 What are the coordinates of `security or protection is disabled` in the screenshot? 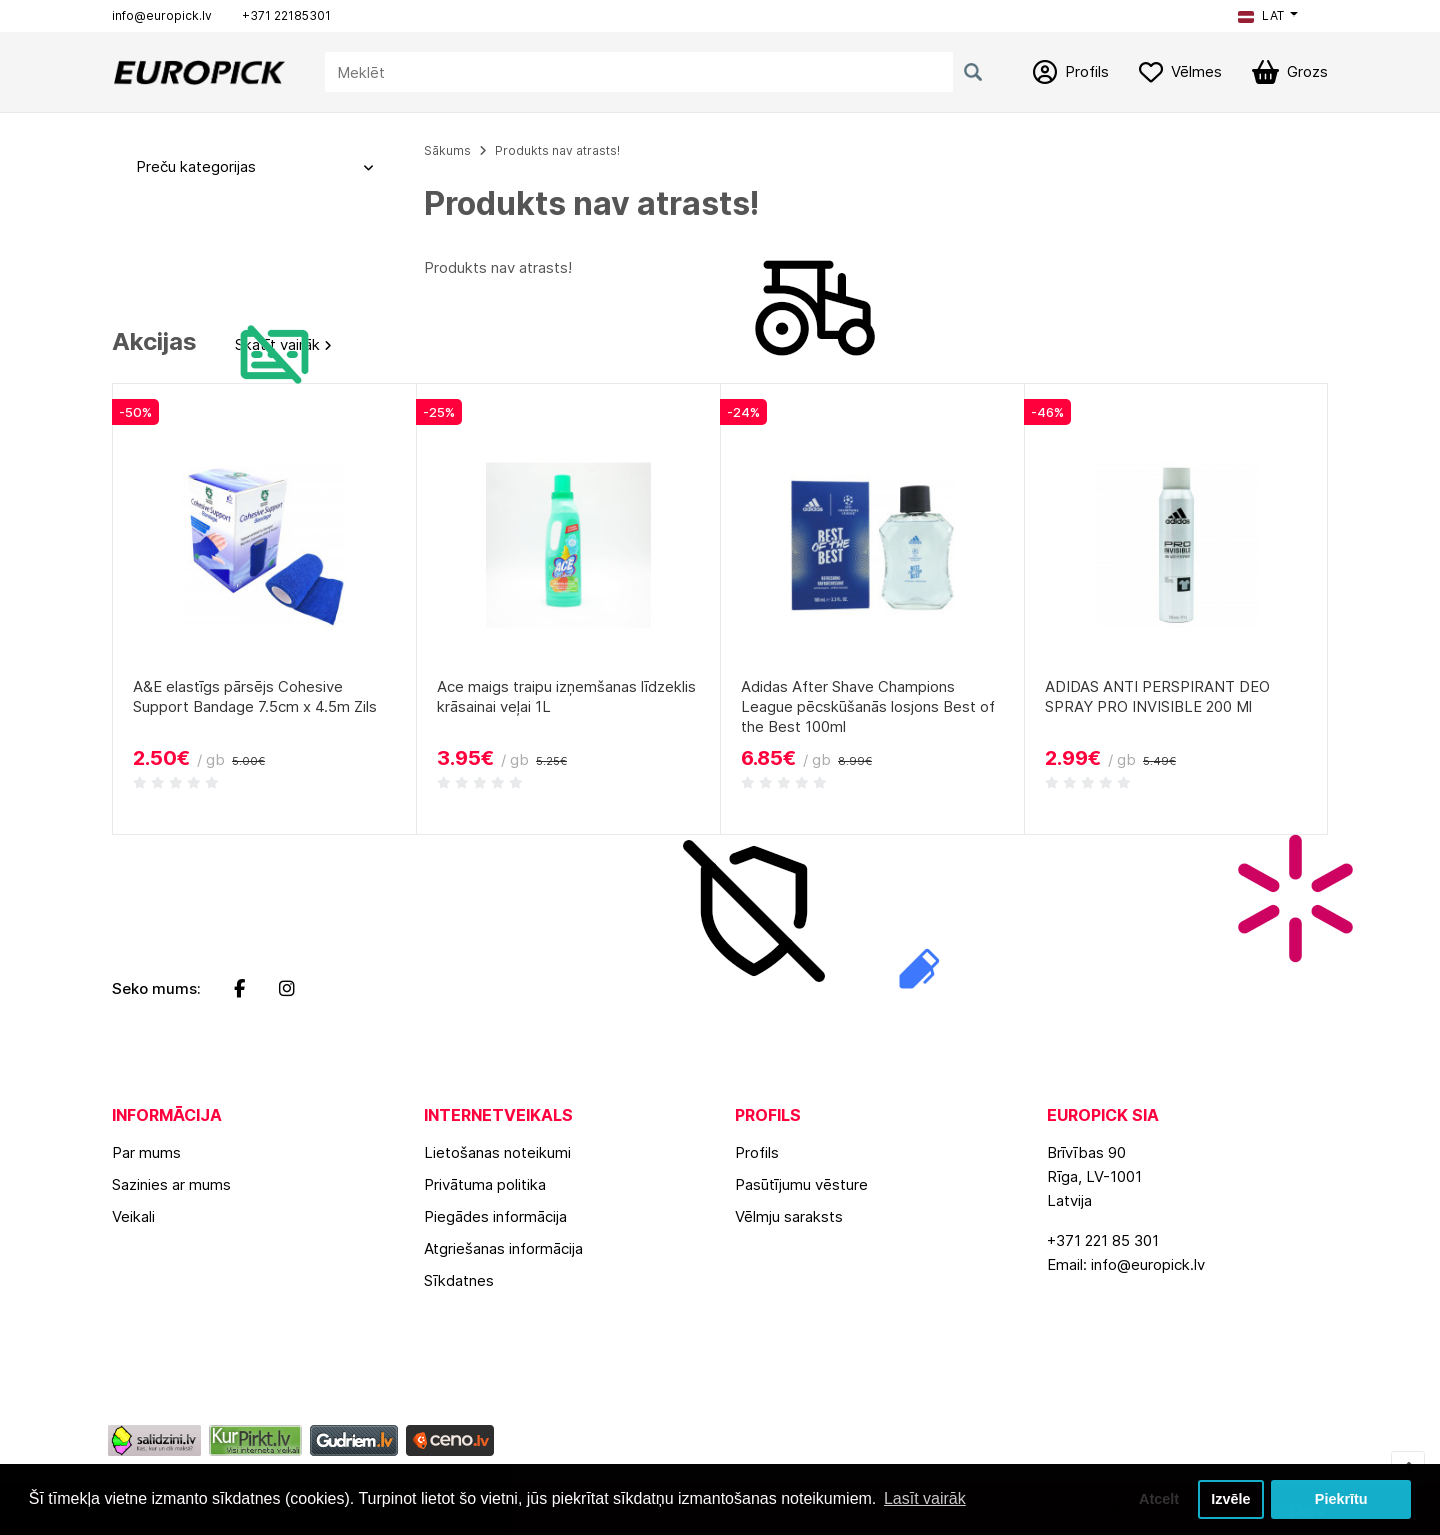 It's located at (754, 911).